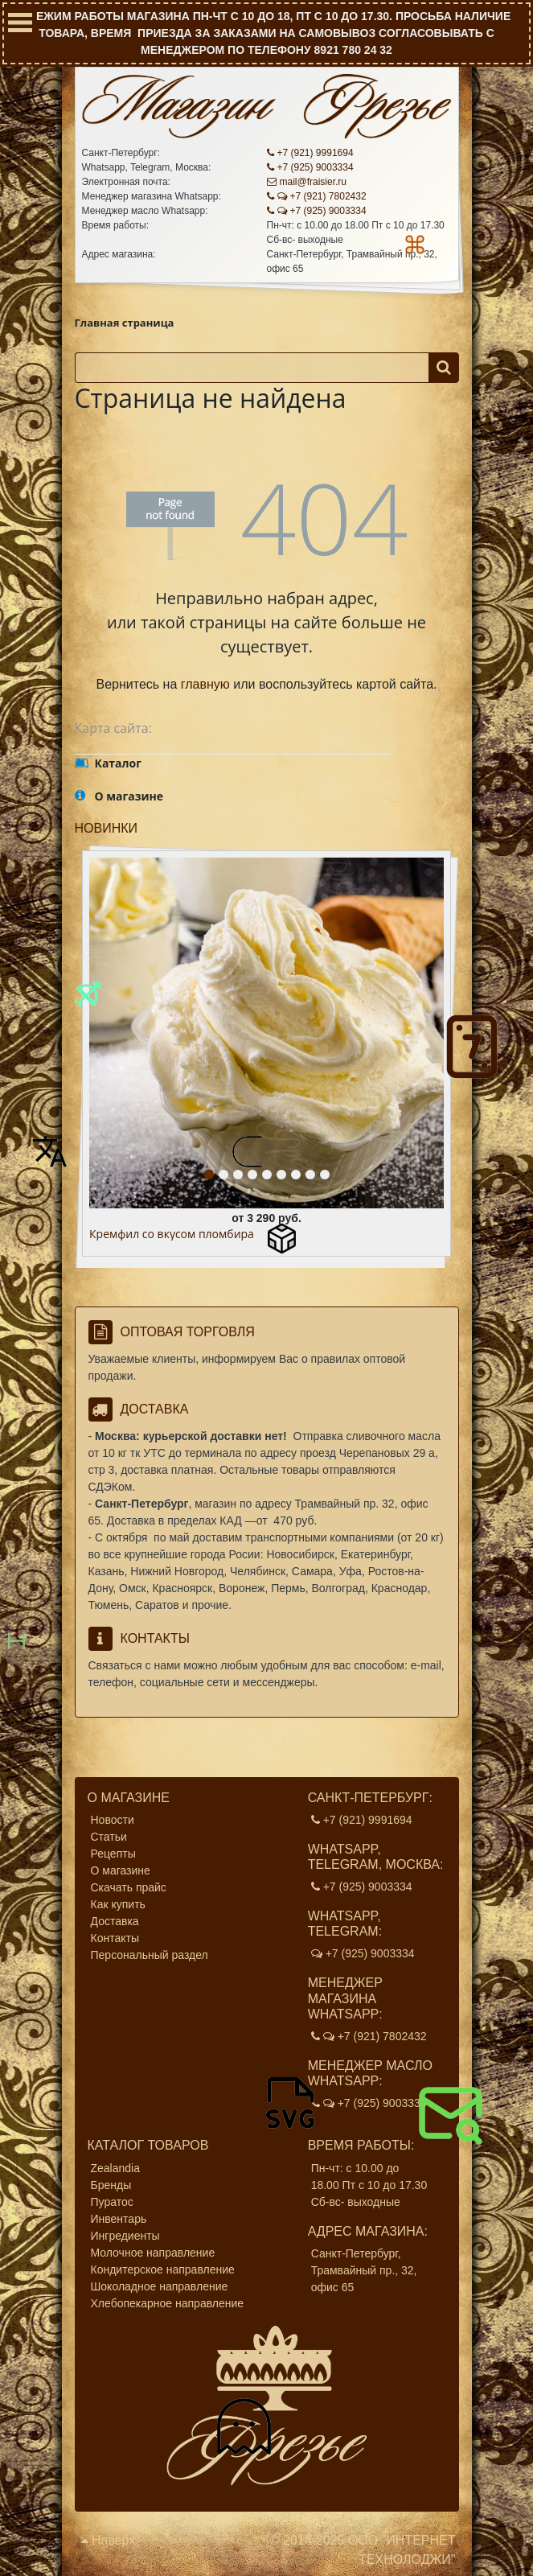 The height and width of the screenshot is (2576, 533). Describe the element at coordinates (450, 2113) in the screenshot. I see `search your emails` at that location.